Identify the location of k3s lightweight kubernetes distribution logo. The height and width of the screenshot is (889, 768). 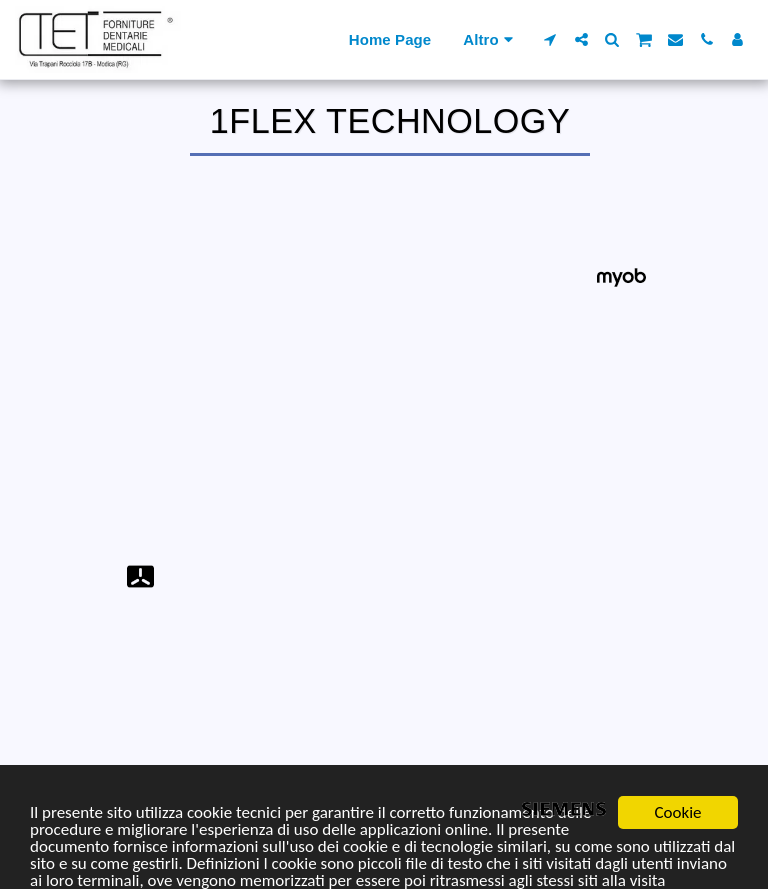
(140, 576).